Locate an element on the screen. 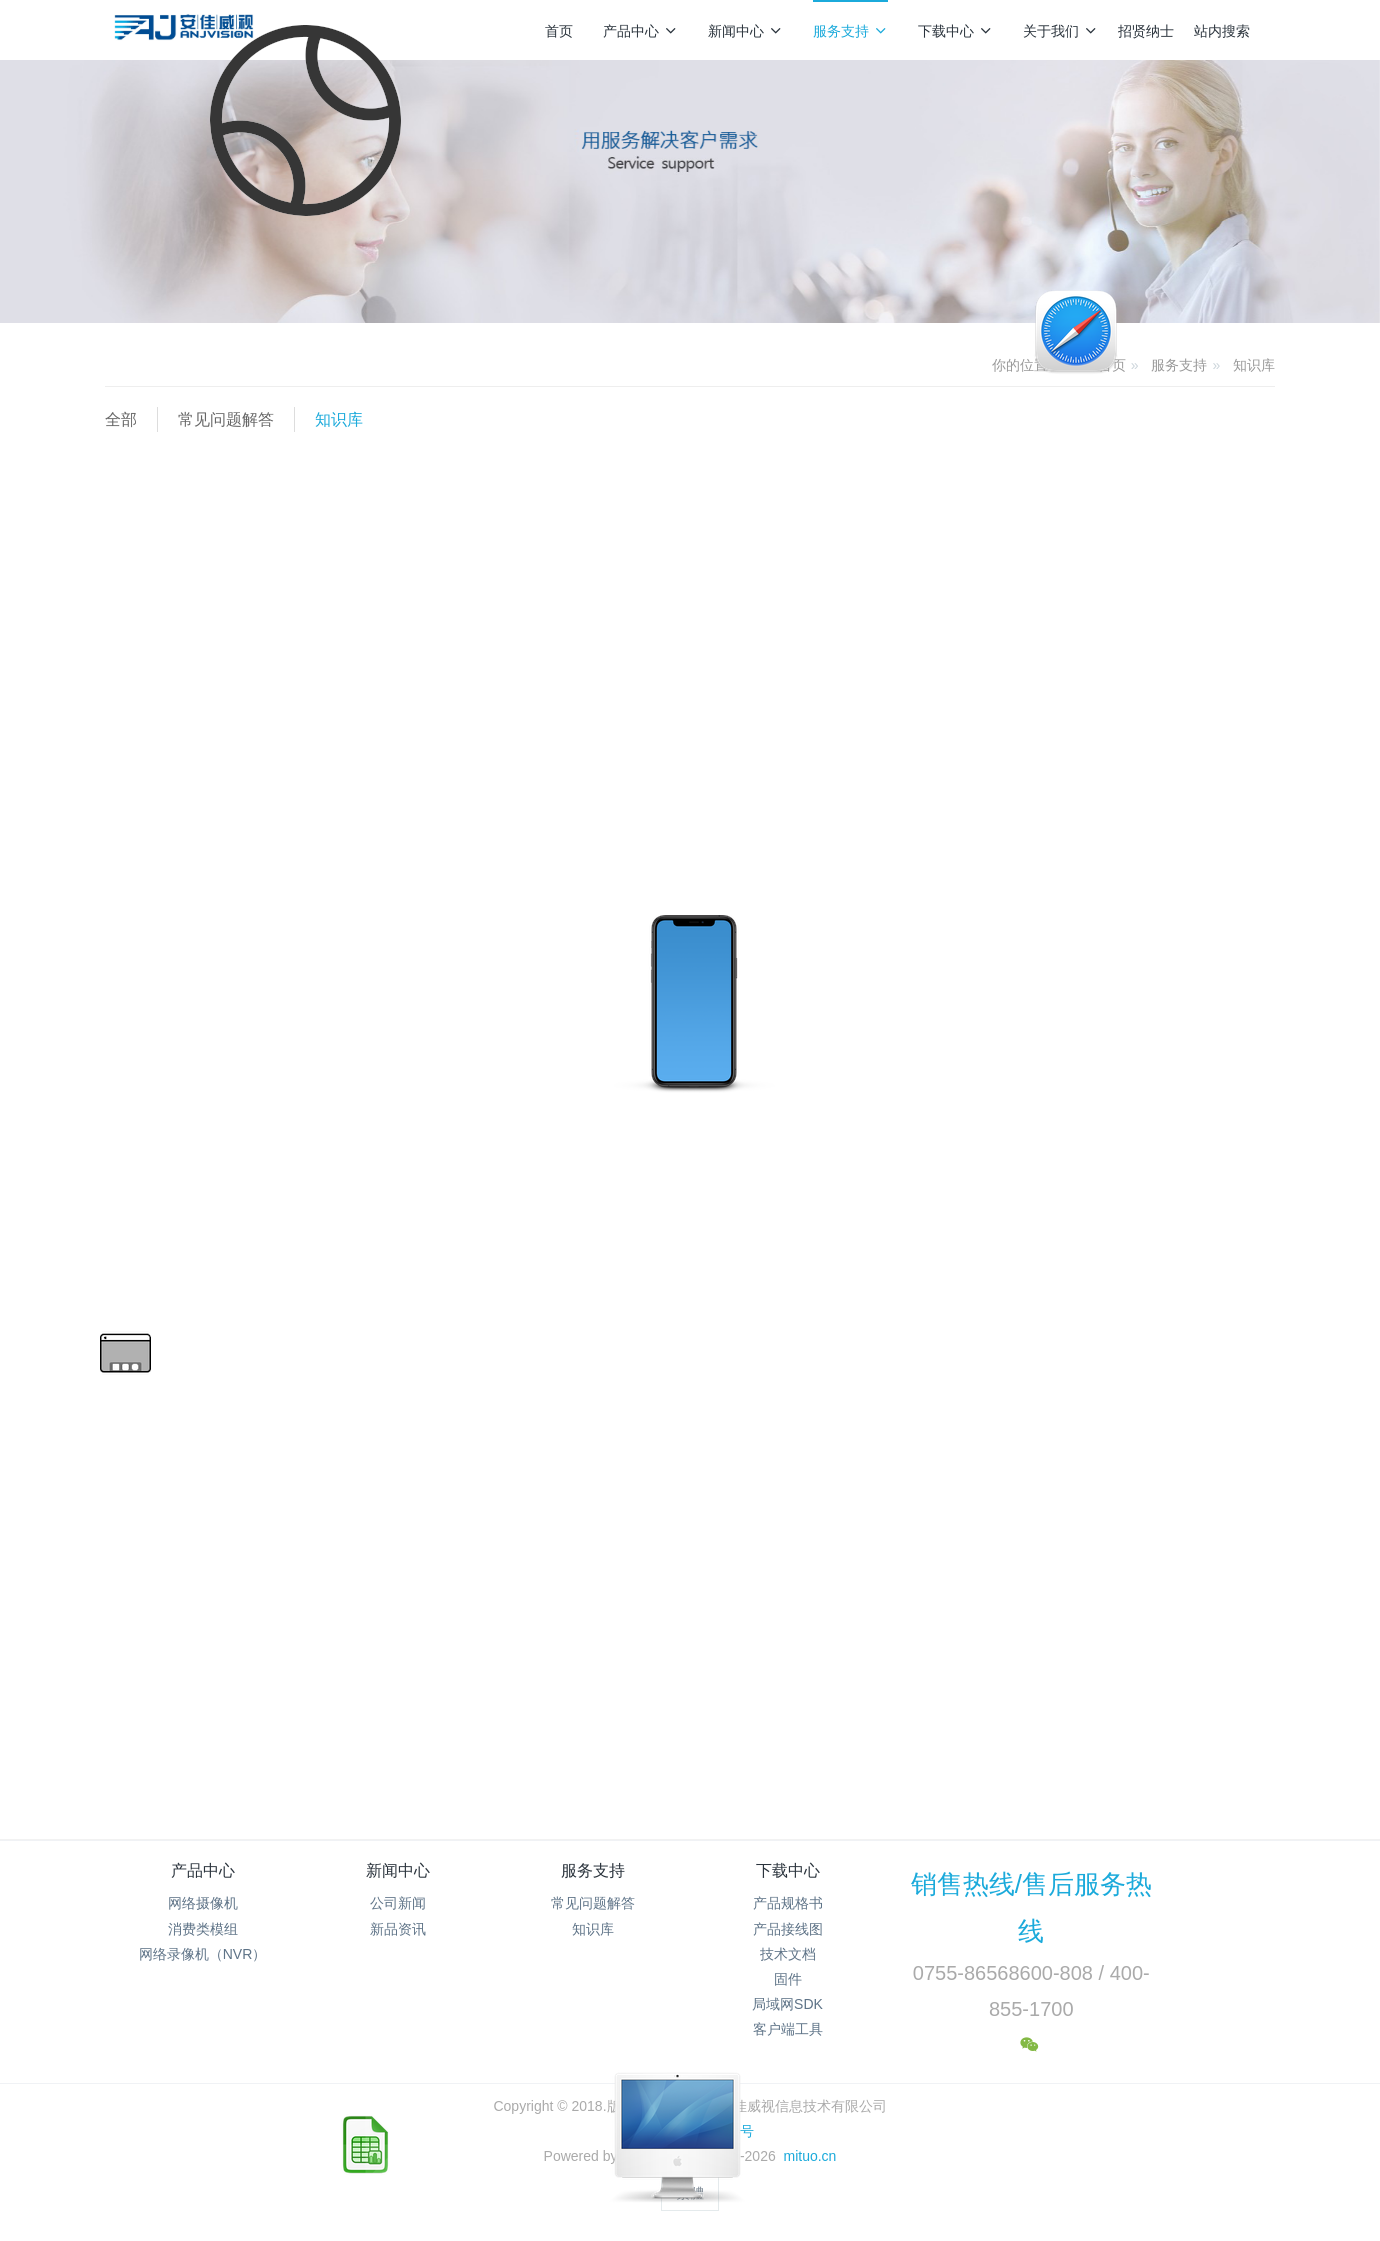 Image resolution: width=1380 pixels, height=2241 pixels. access sports and activities emoji category is located at coordinates (305, 120).